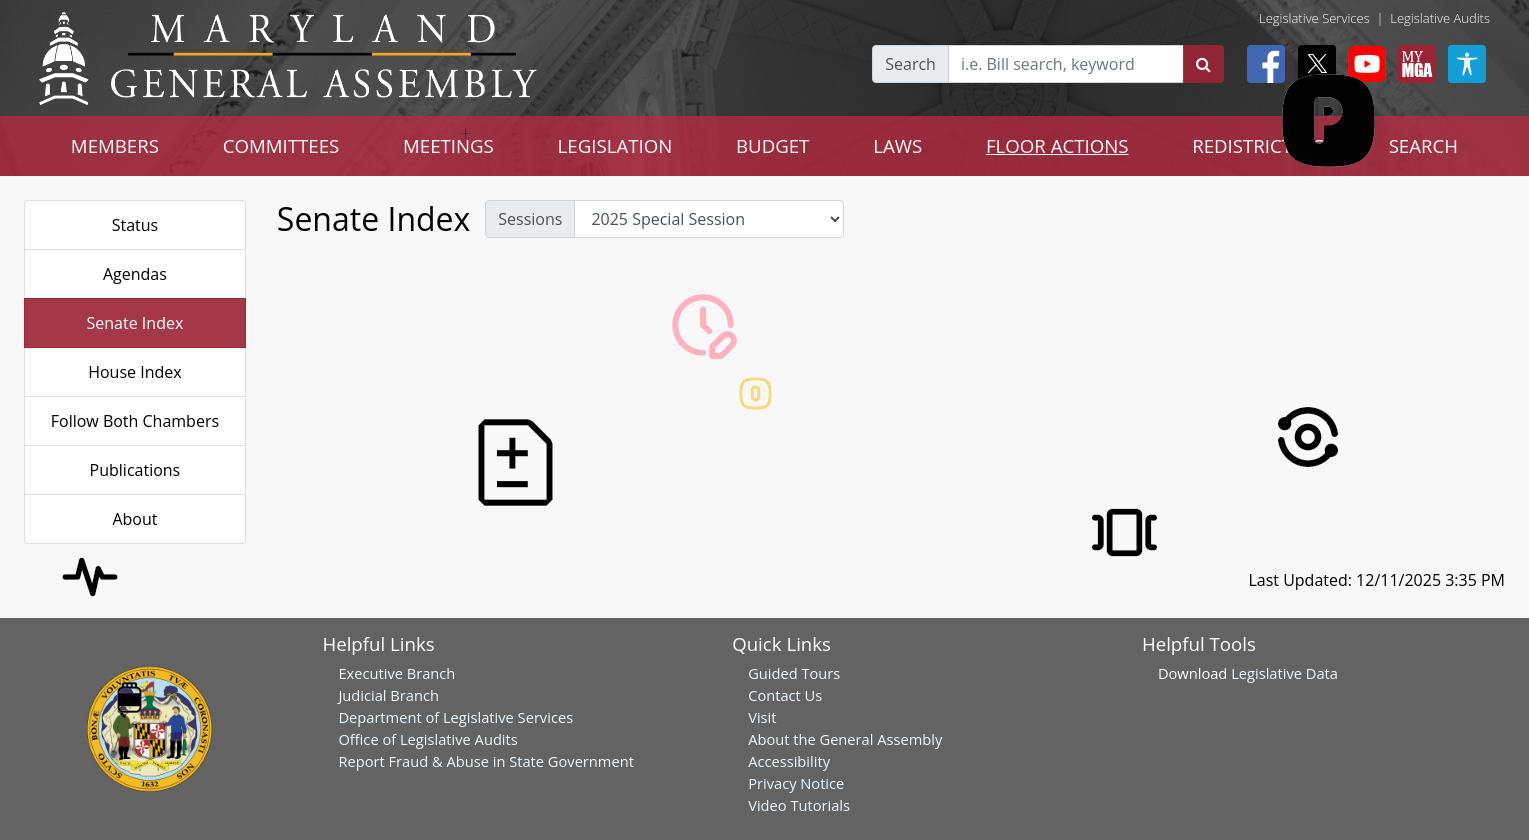 This screenshot has height=840, width=1529. Describe the element at coordinates (1328, 120) in the screenshot. I see `indicates parking availability or location` at that location.